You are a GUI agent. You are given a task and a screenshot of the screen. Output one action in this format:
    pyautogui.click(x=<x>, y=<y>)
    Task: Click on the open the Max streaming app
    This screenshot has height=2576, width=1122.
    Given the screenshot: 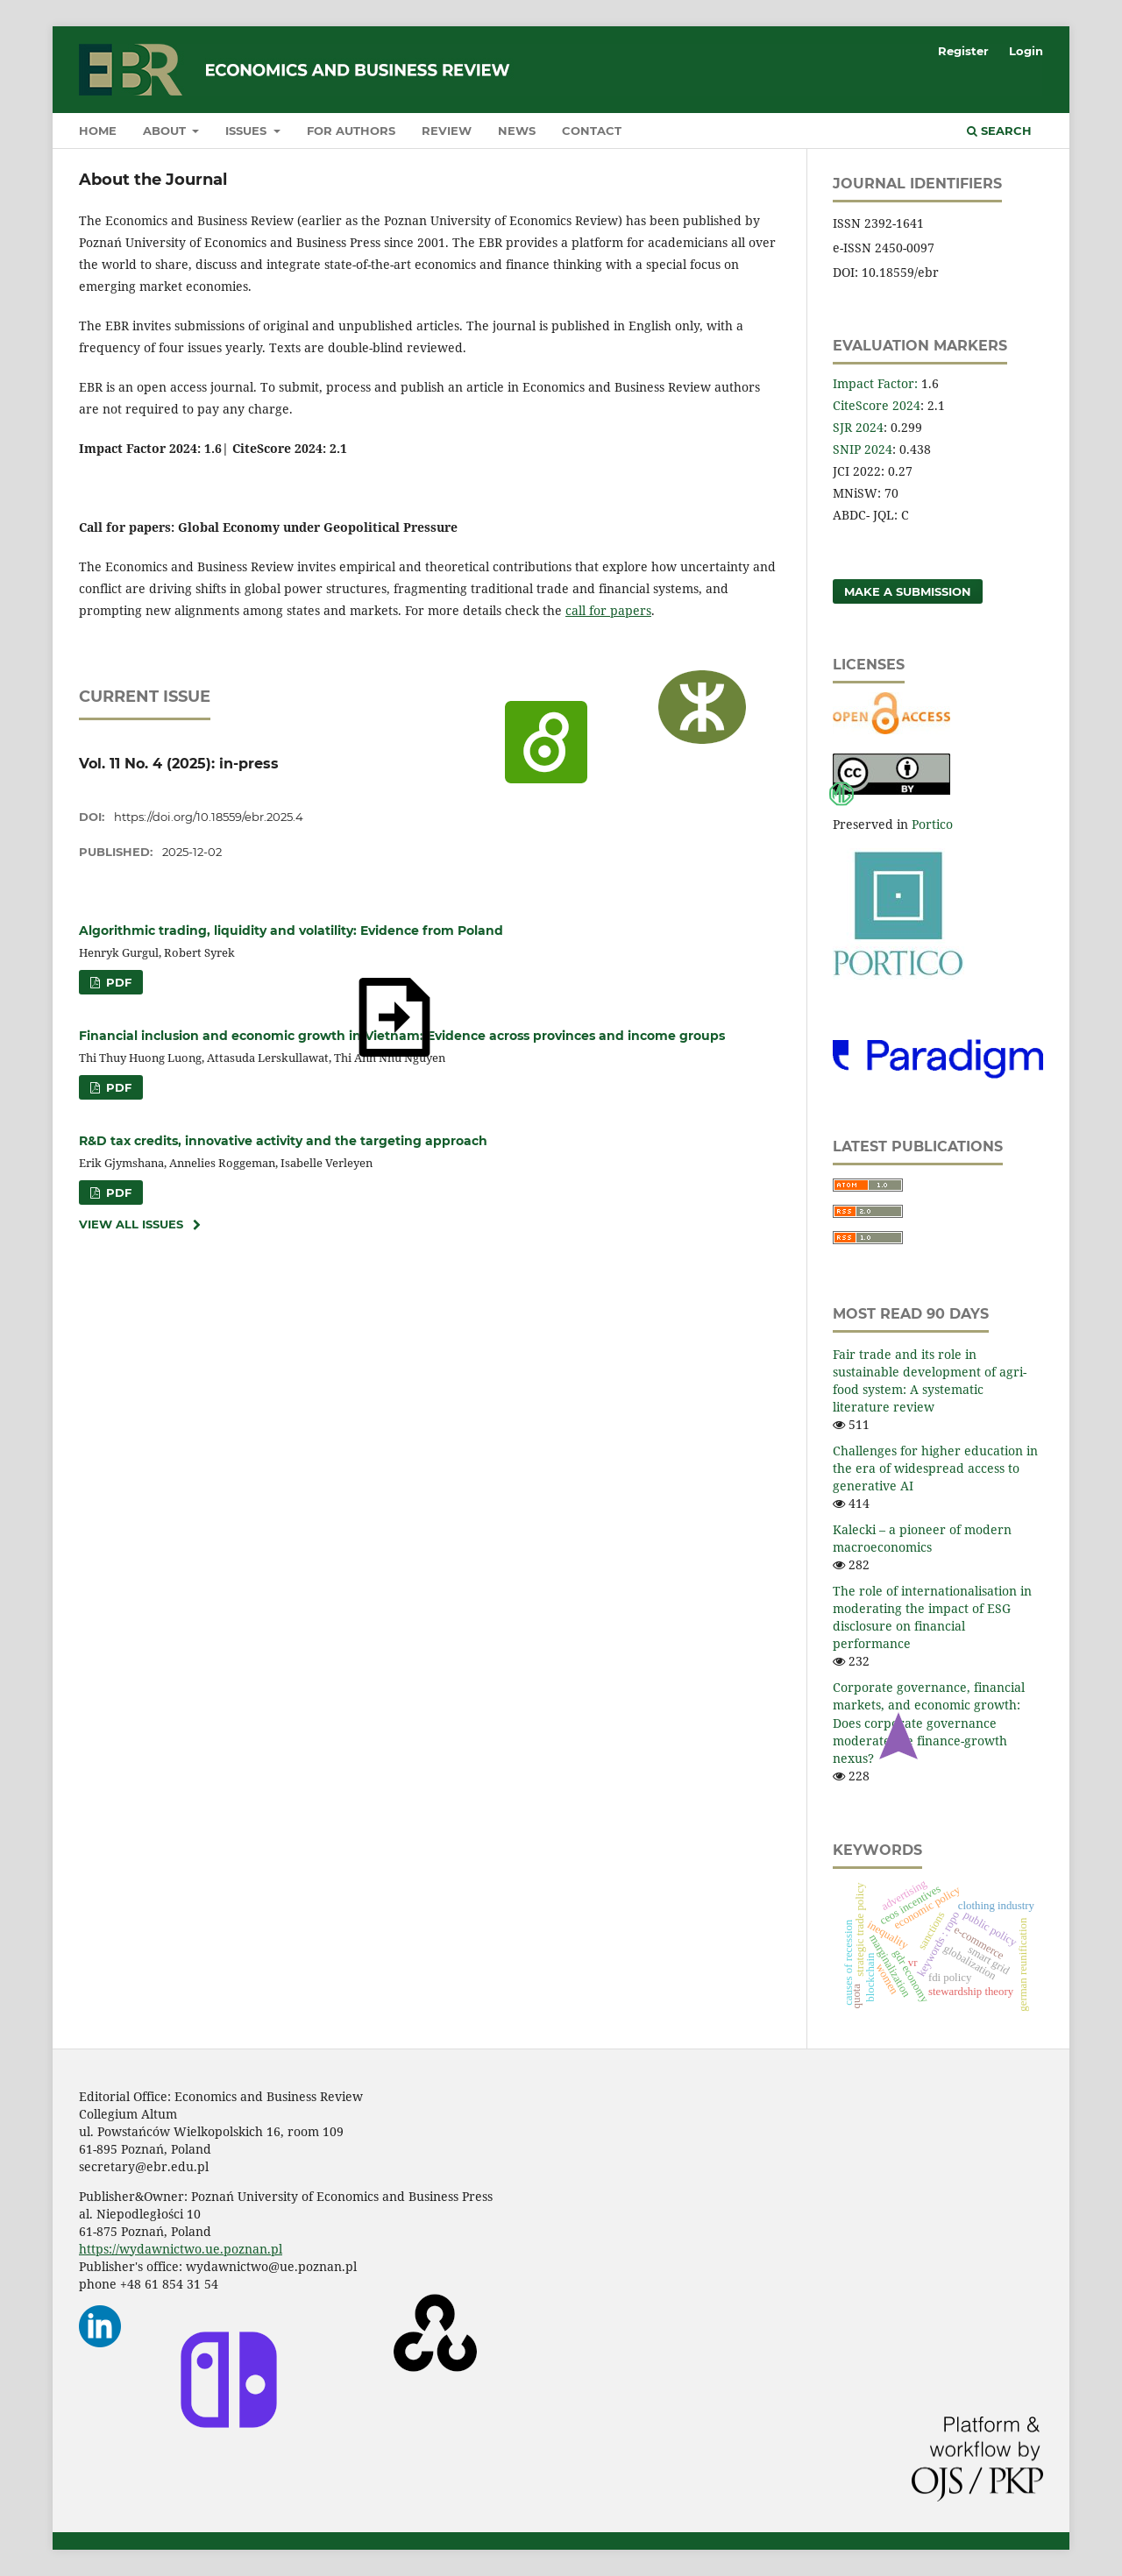 What is the action you would take?
    pyautogui.click(x=546, y=742)
    